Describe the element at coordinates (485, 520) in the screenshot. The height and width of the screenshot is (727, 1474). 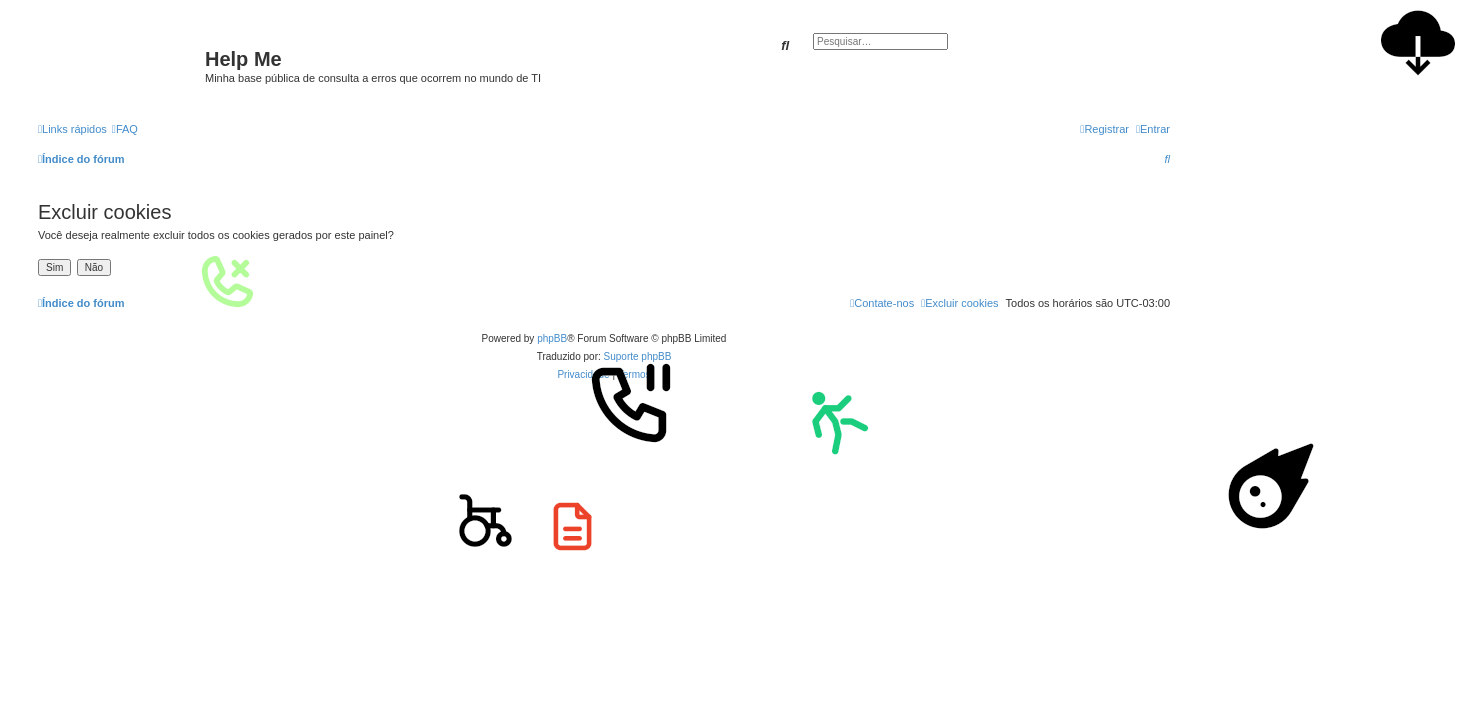
I see `indicates wheelchair accessibility available` at that location.